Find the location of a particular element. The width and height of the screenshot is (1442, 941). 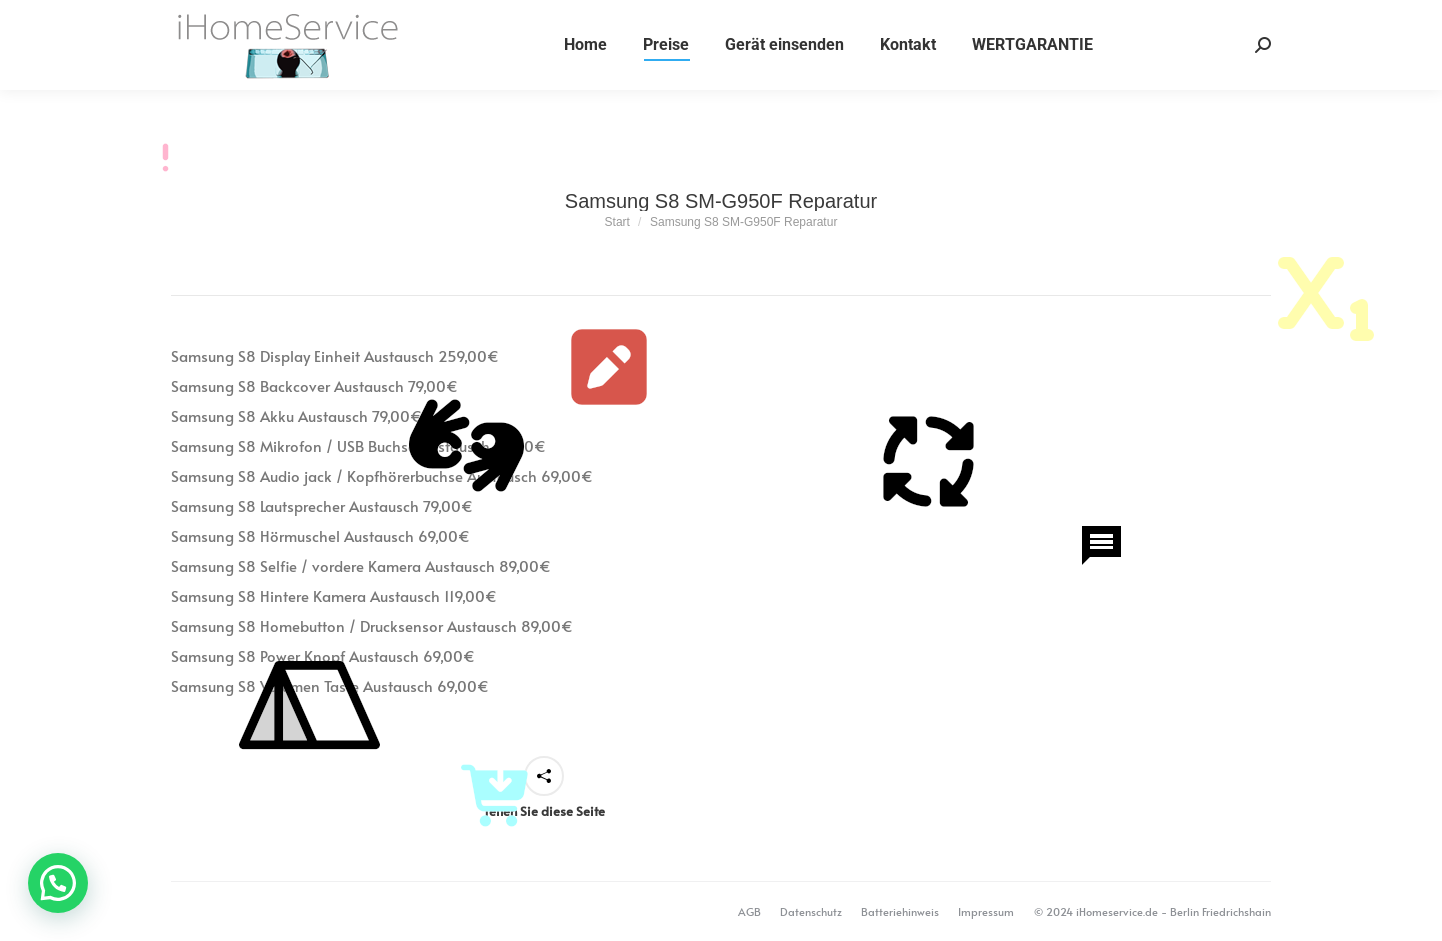

add item to shopping cart is located at coordinates (498, 796).